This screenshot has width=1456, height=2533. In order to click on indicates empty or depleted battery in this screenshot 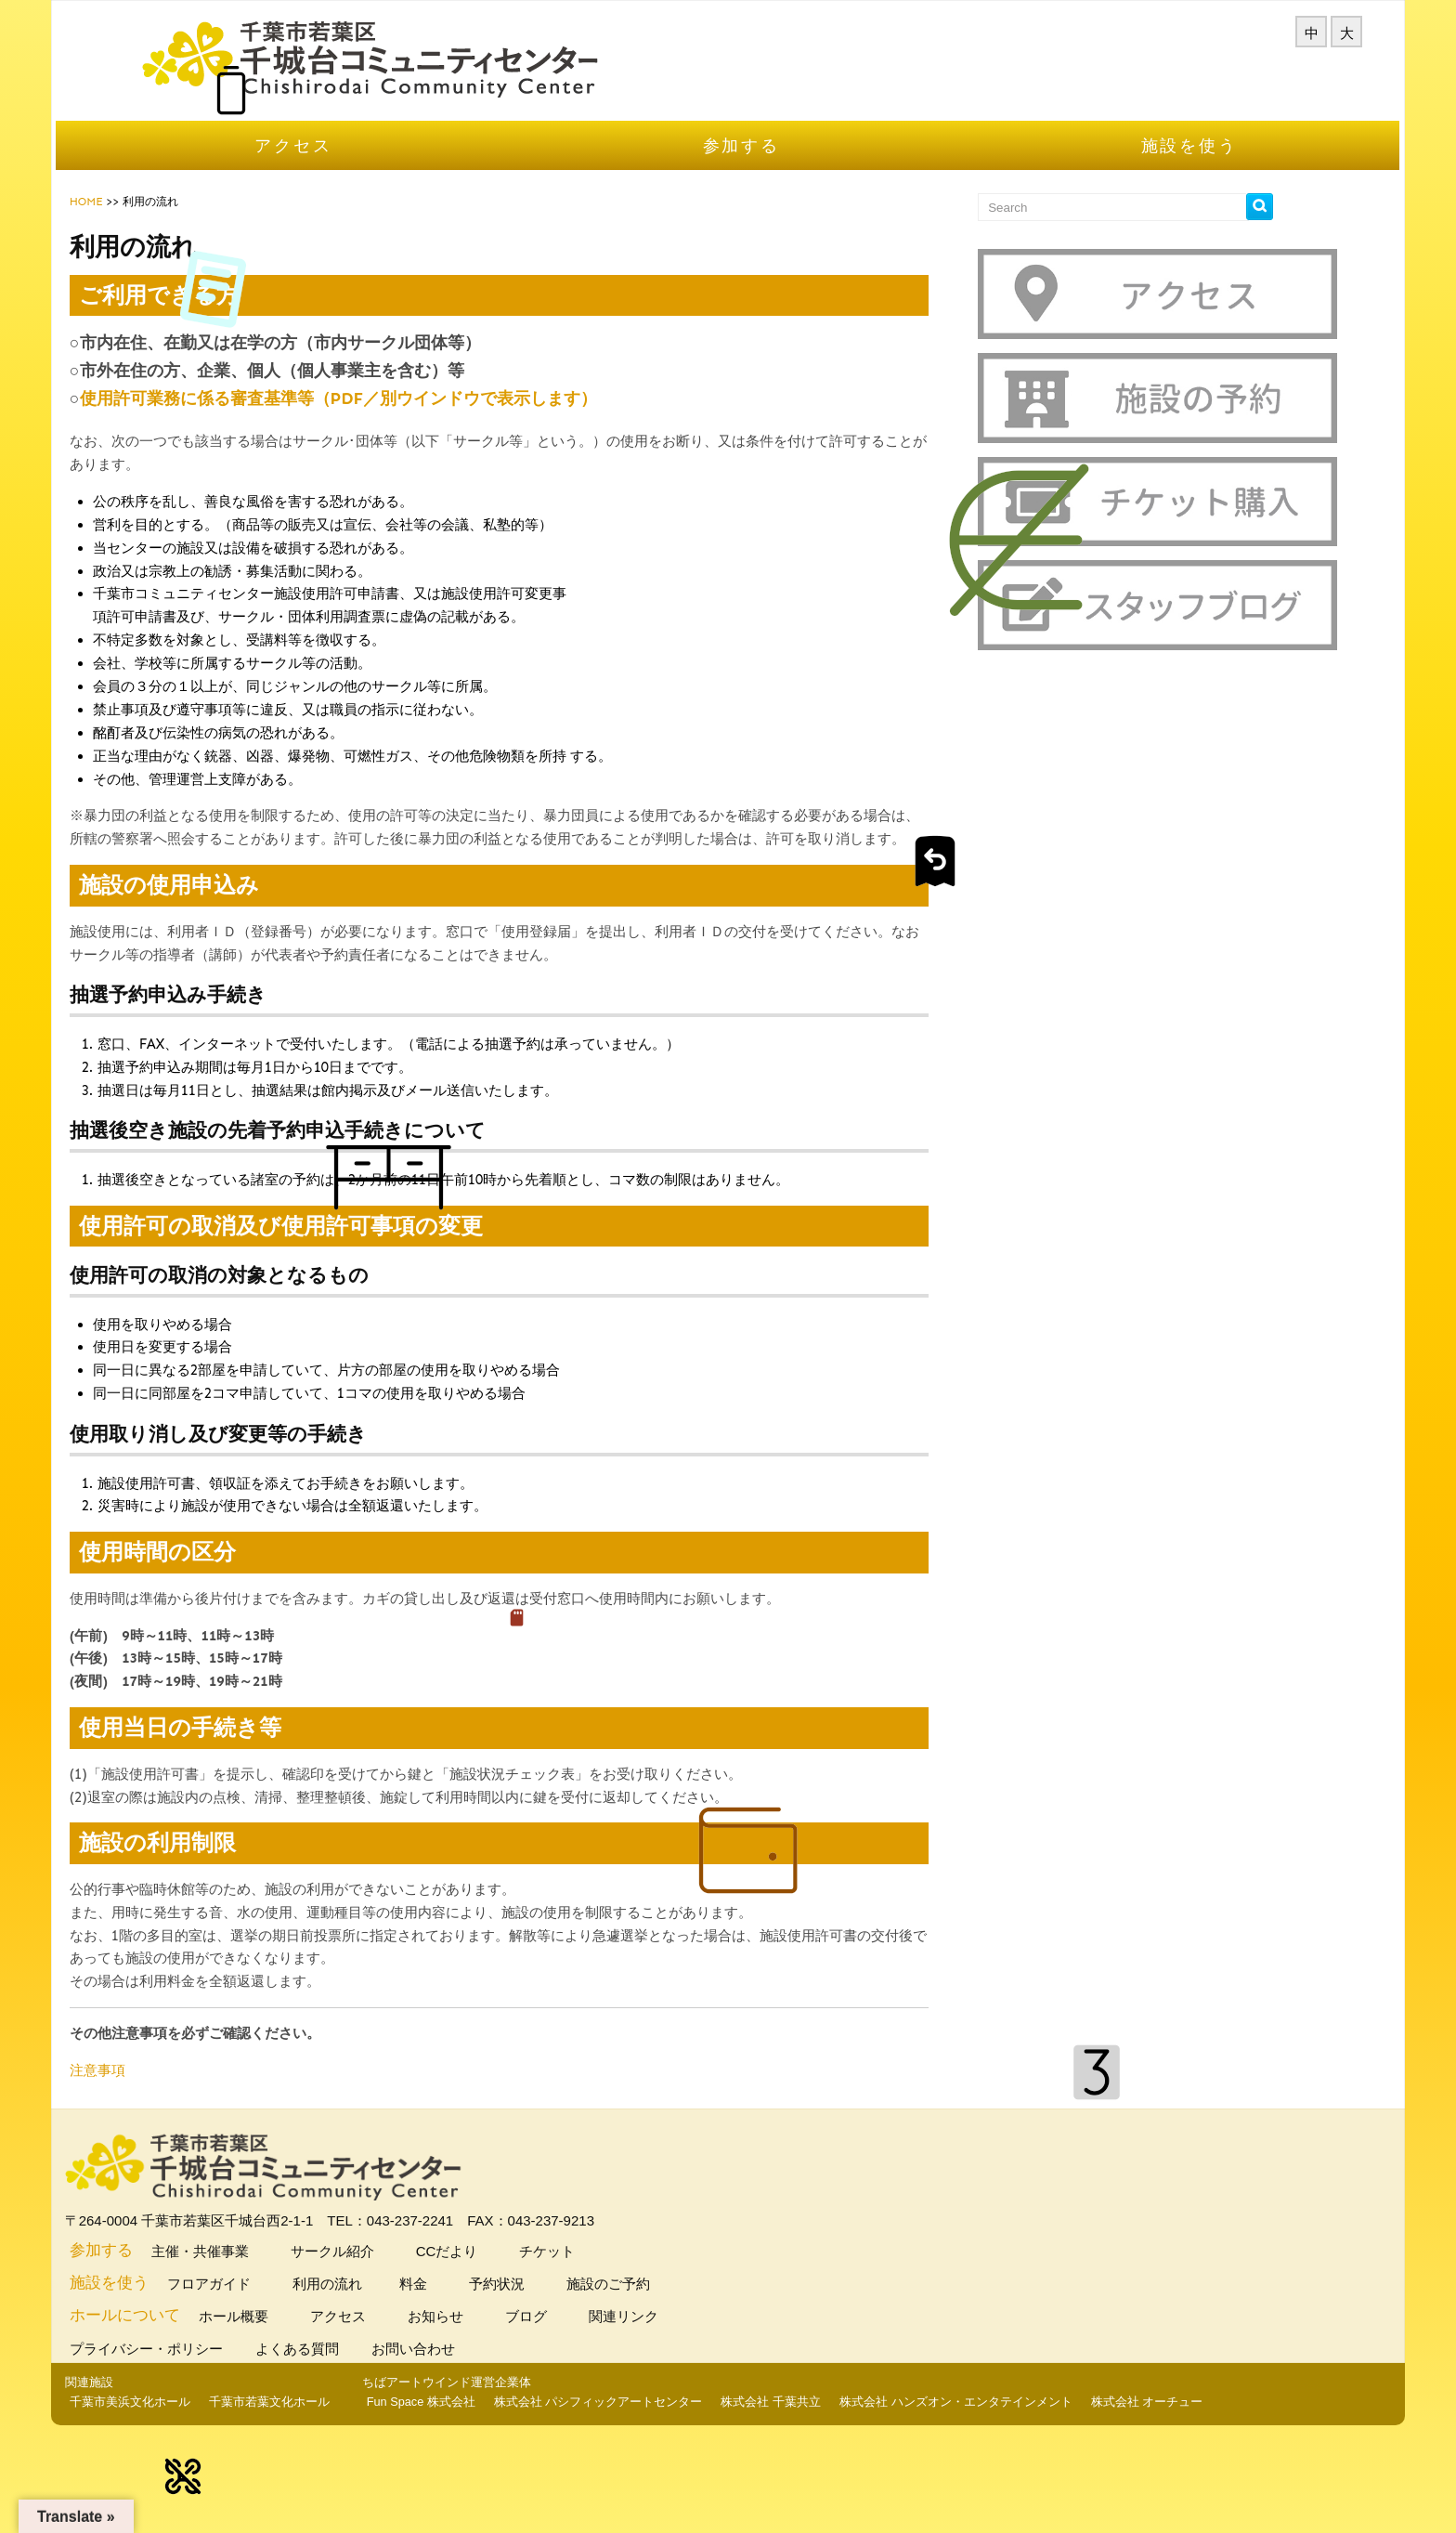, I will do `click(231, 91)`.